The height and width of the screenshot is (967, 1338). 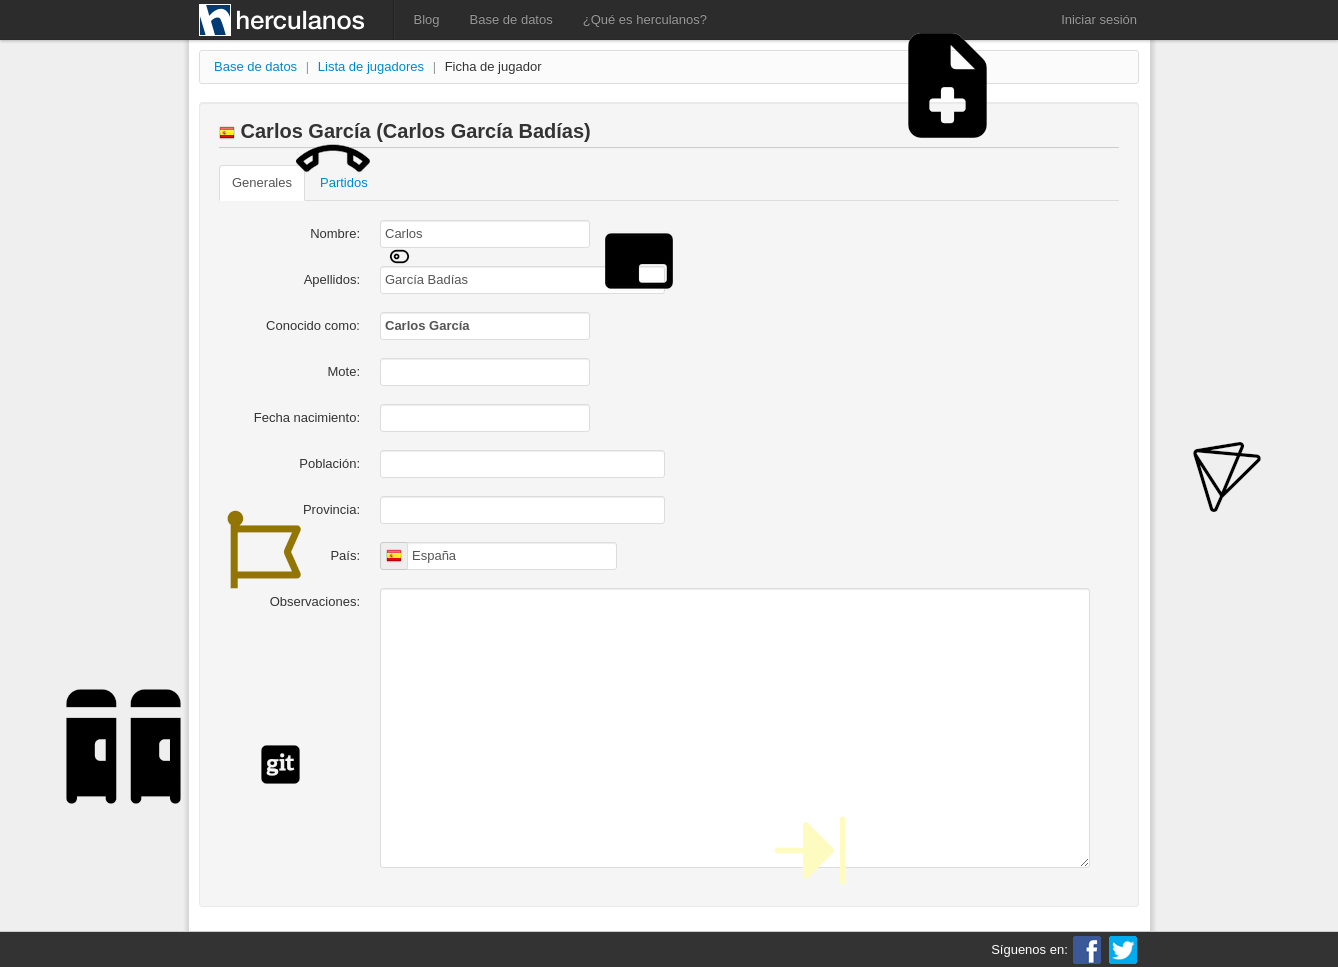 I want to click on git version control logo, so click(x=280, y=764).